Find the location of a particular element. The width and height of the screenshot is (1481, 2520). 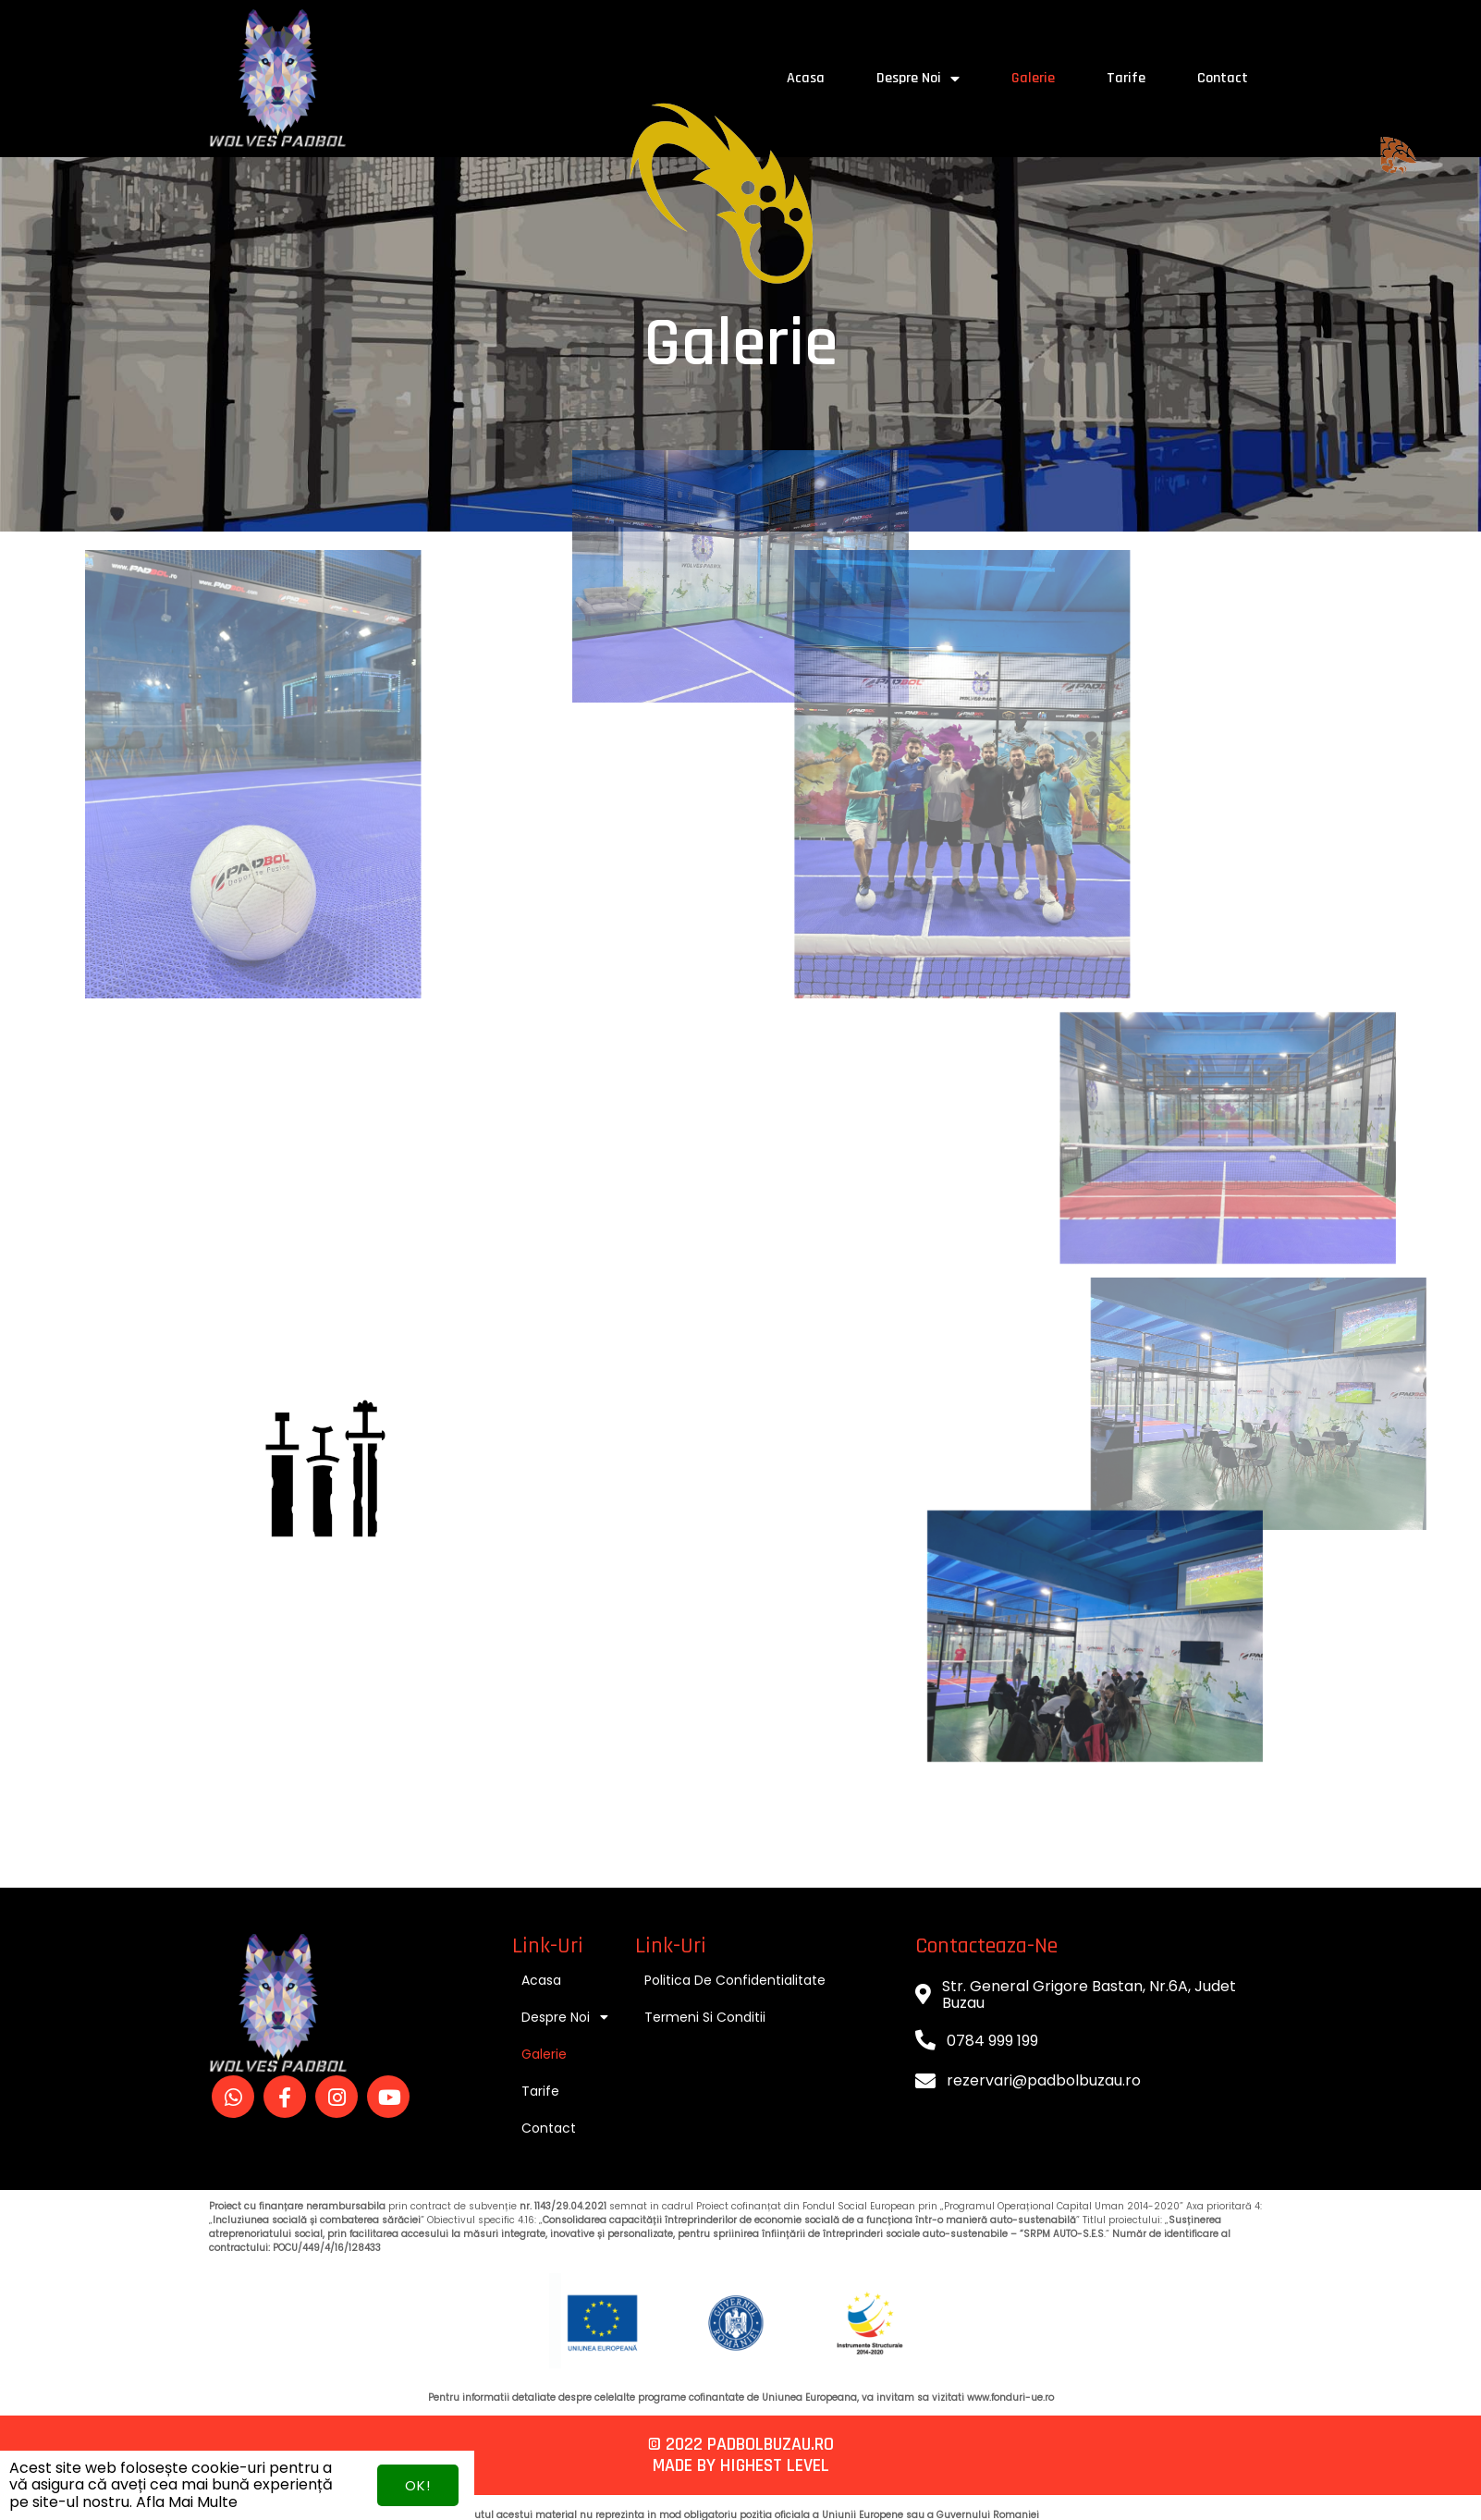

pangolin character or creature icon is located at coordinates (1400, 155).